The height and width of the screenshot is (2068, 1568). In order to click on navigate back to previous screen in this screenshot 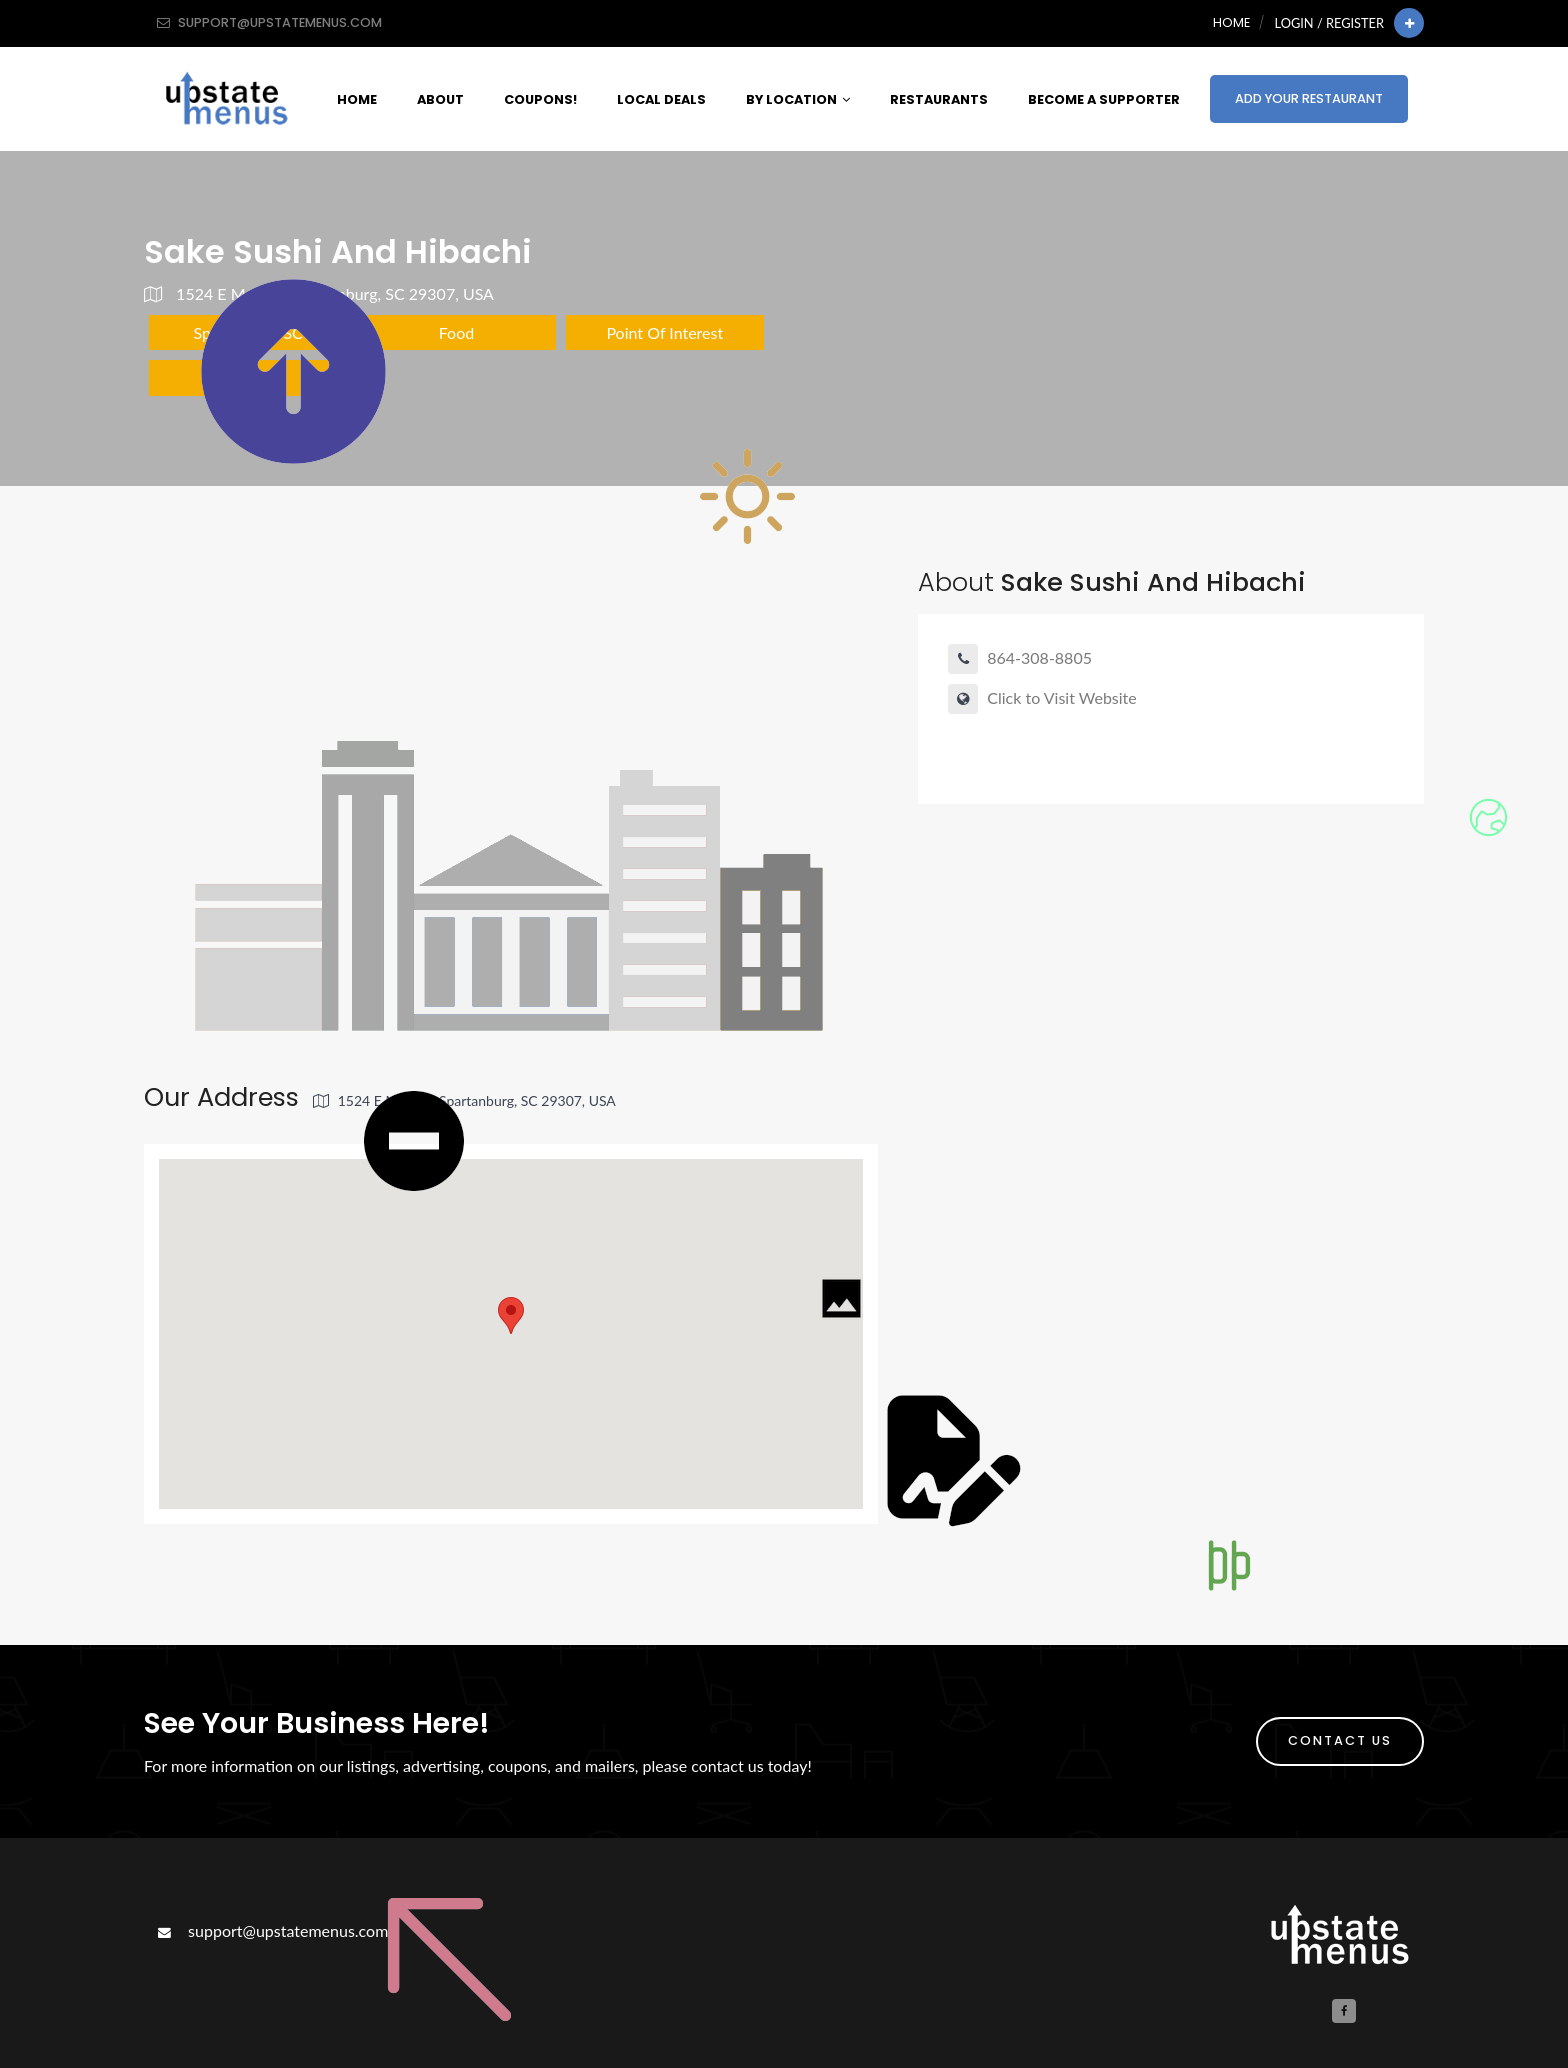, I will do `click(449, 1959)`.